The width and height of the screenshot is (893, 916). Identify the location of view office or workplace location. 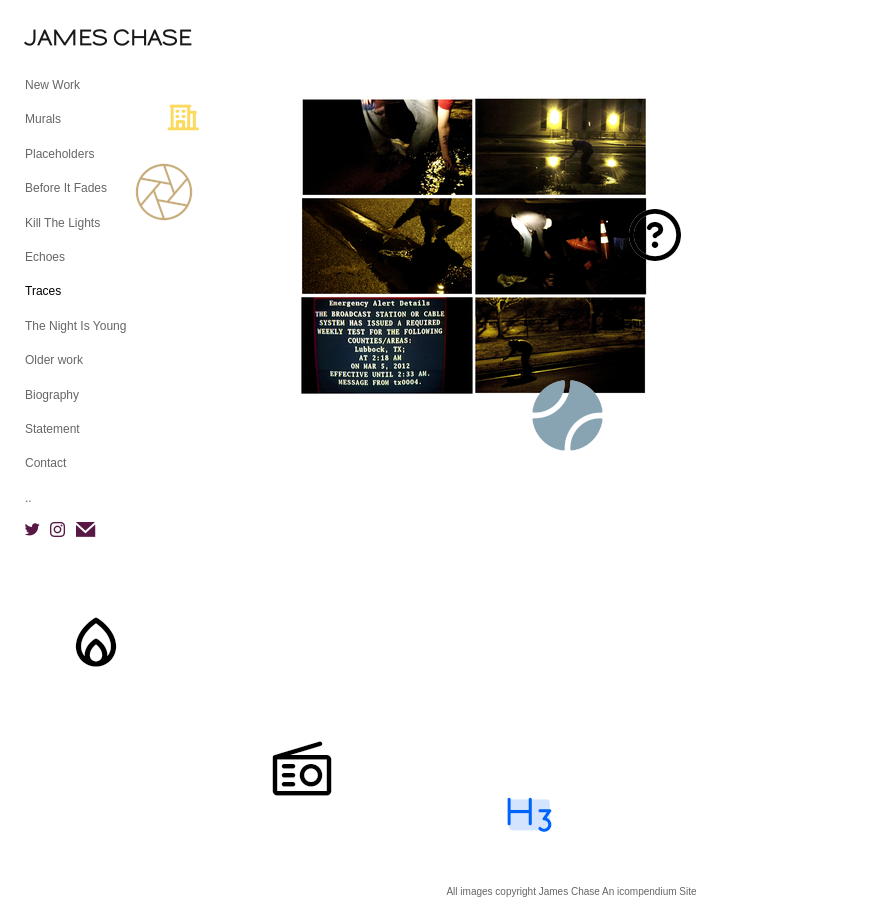
(182, 117).